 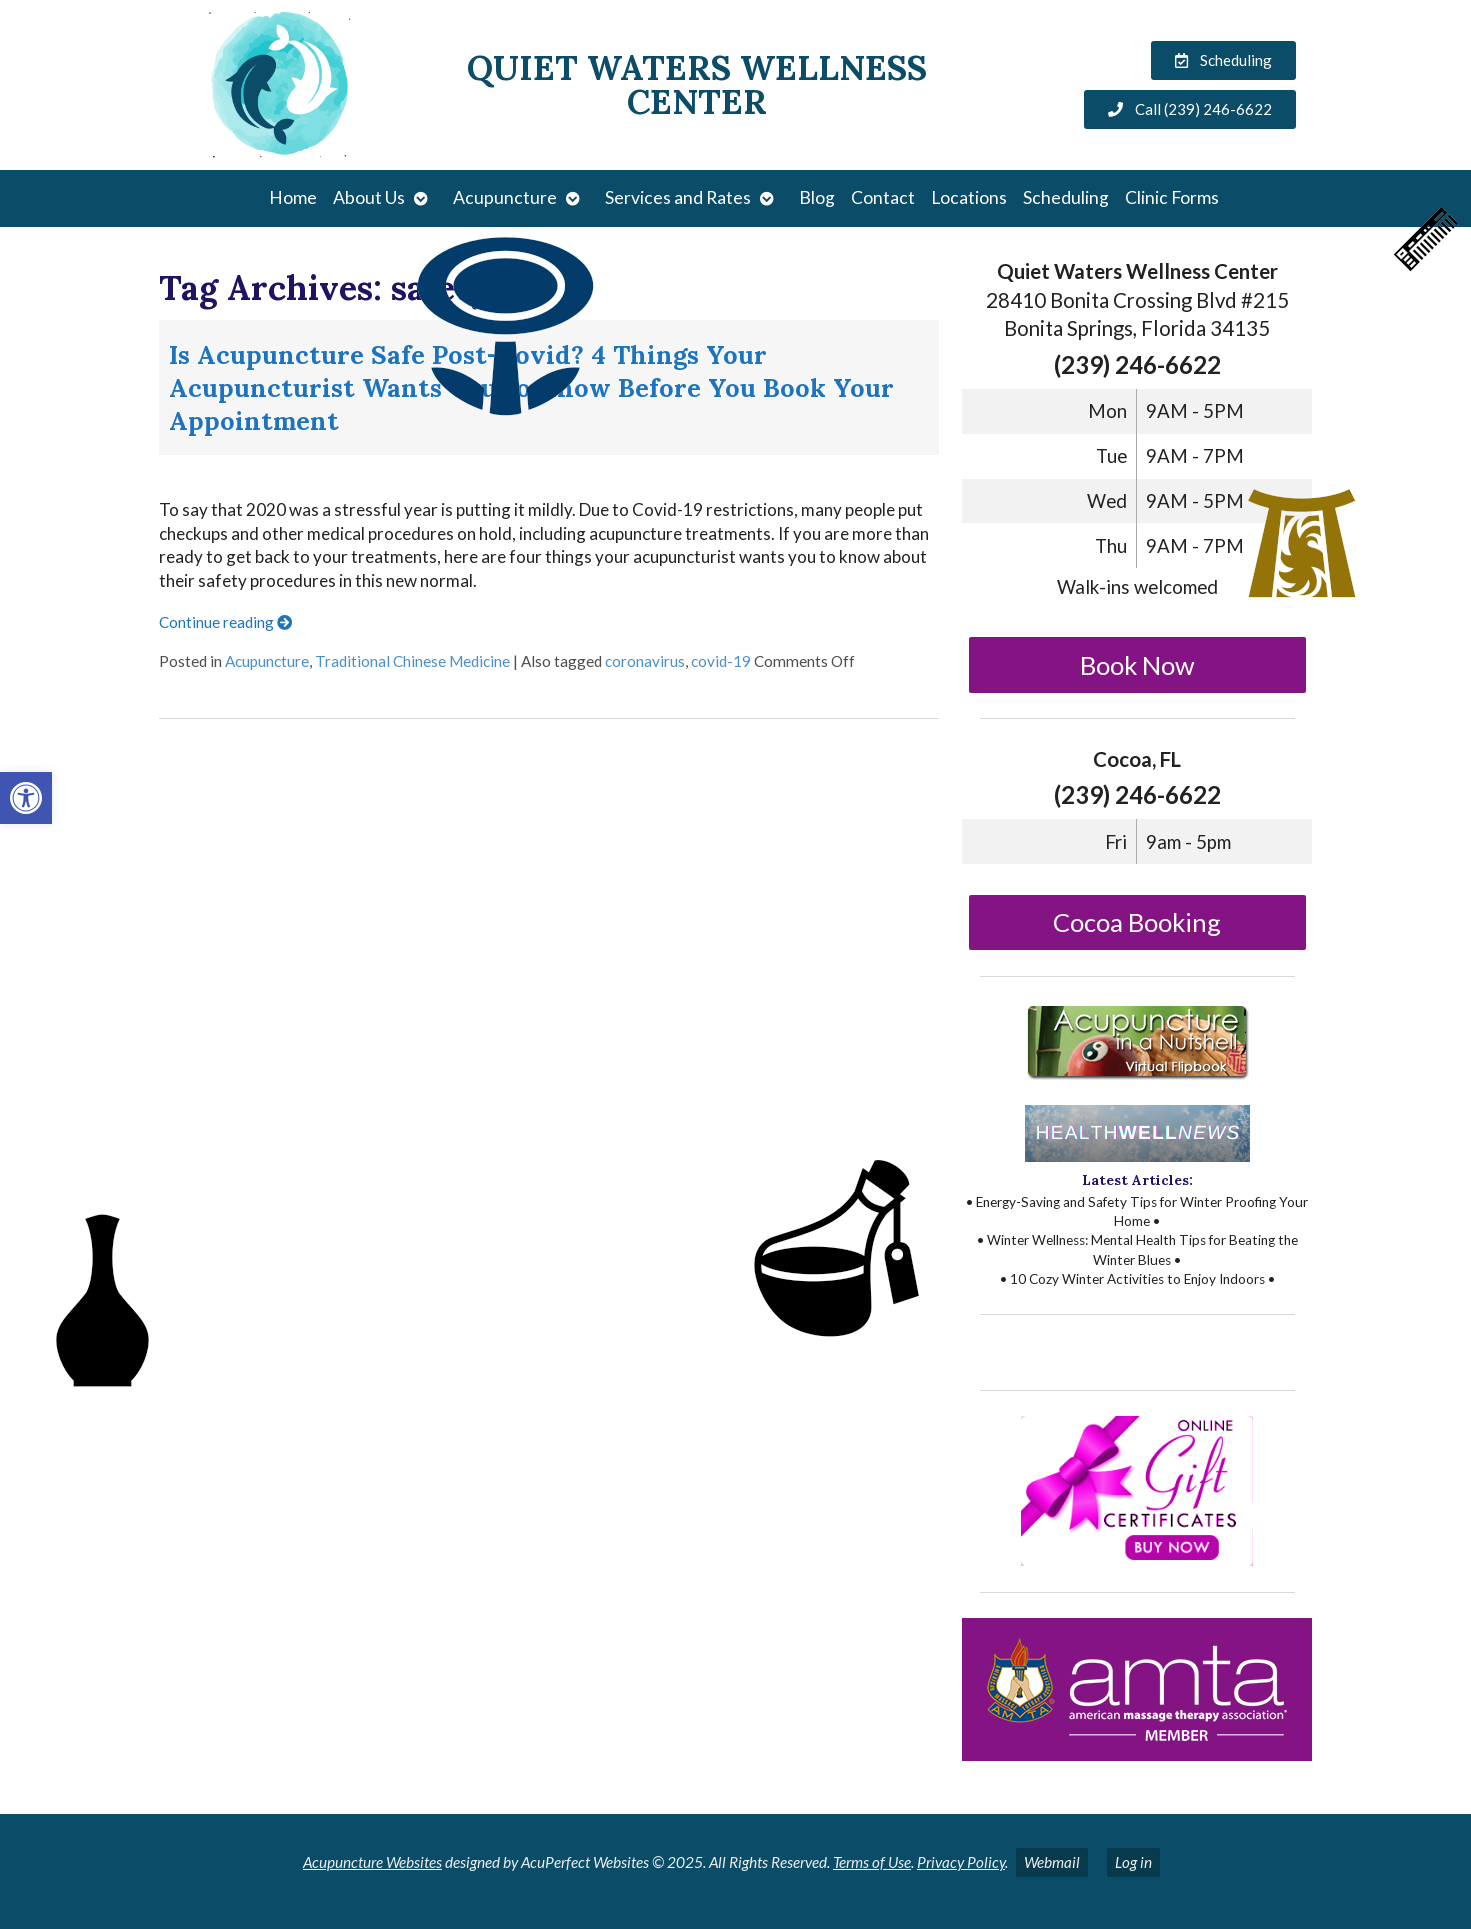 I want to click on consume a potion or drink item, so click(x=836, y=1247).